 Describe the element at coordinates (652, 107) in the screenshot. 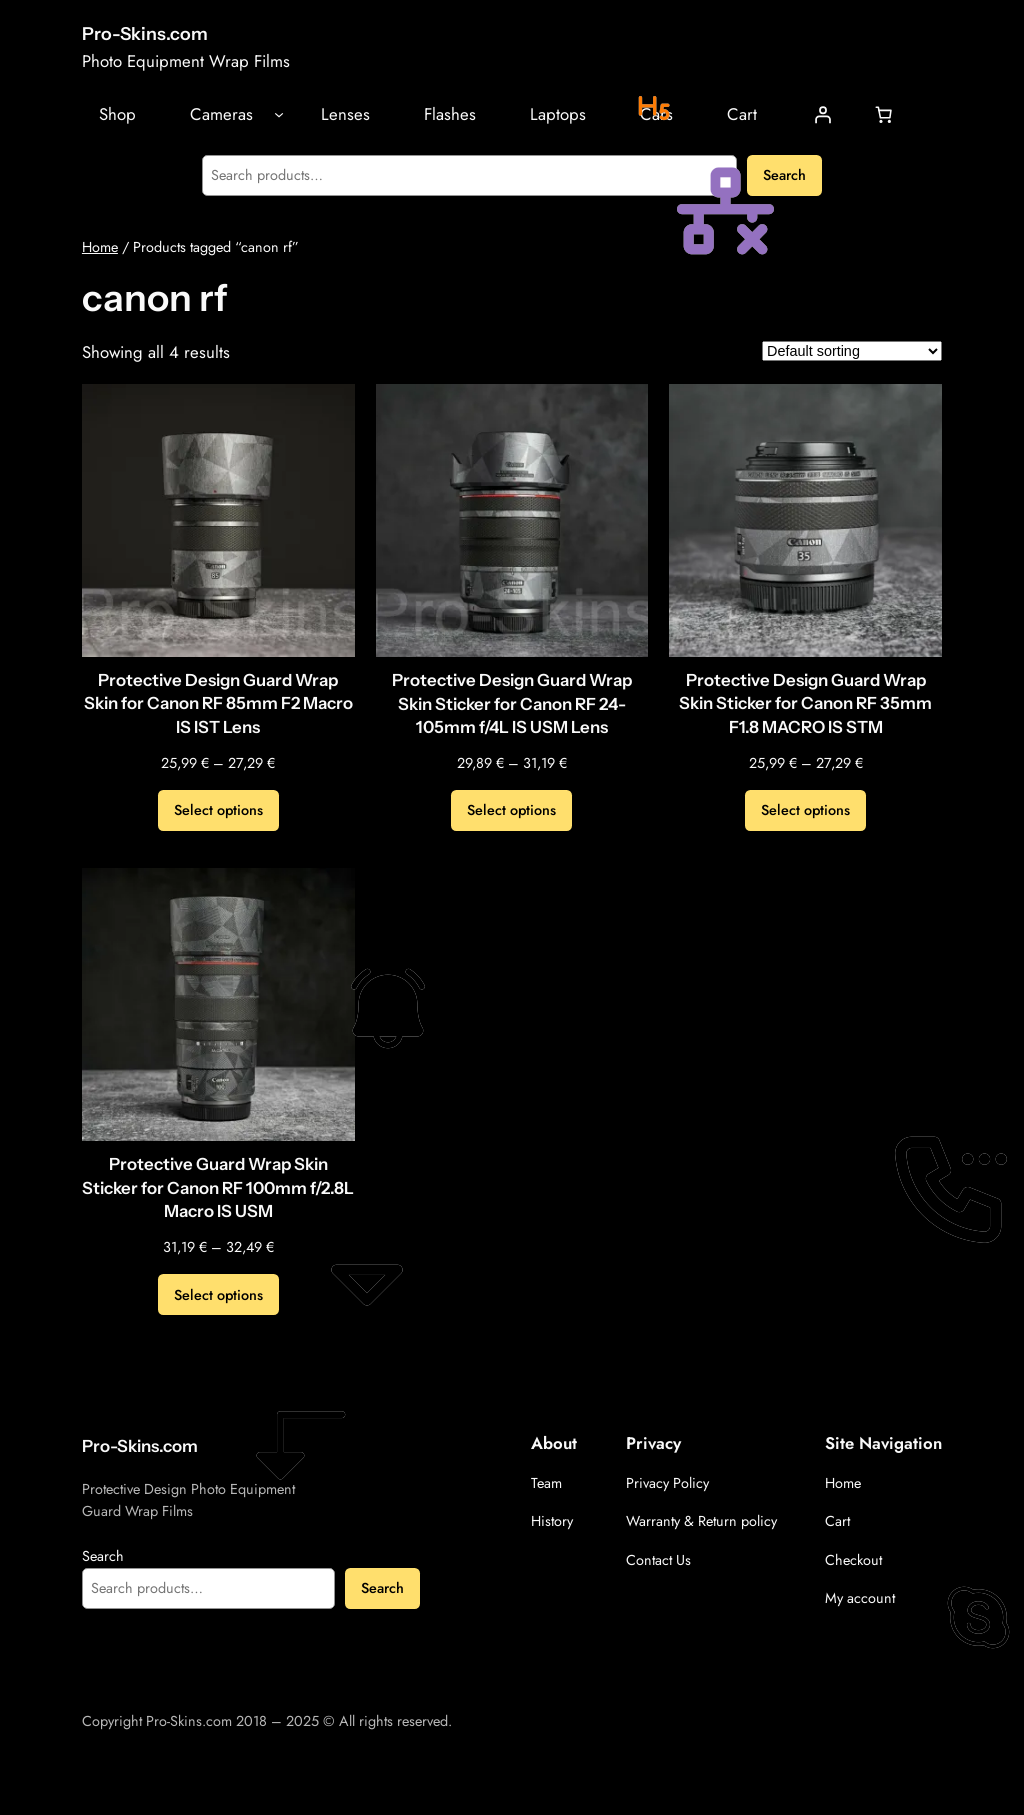

I see `format text as heading level 5` at that location.